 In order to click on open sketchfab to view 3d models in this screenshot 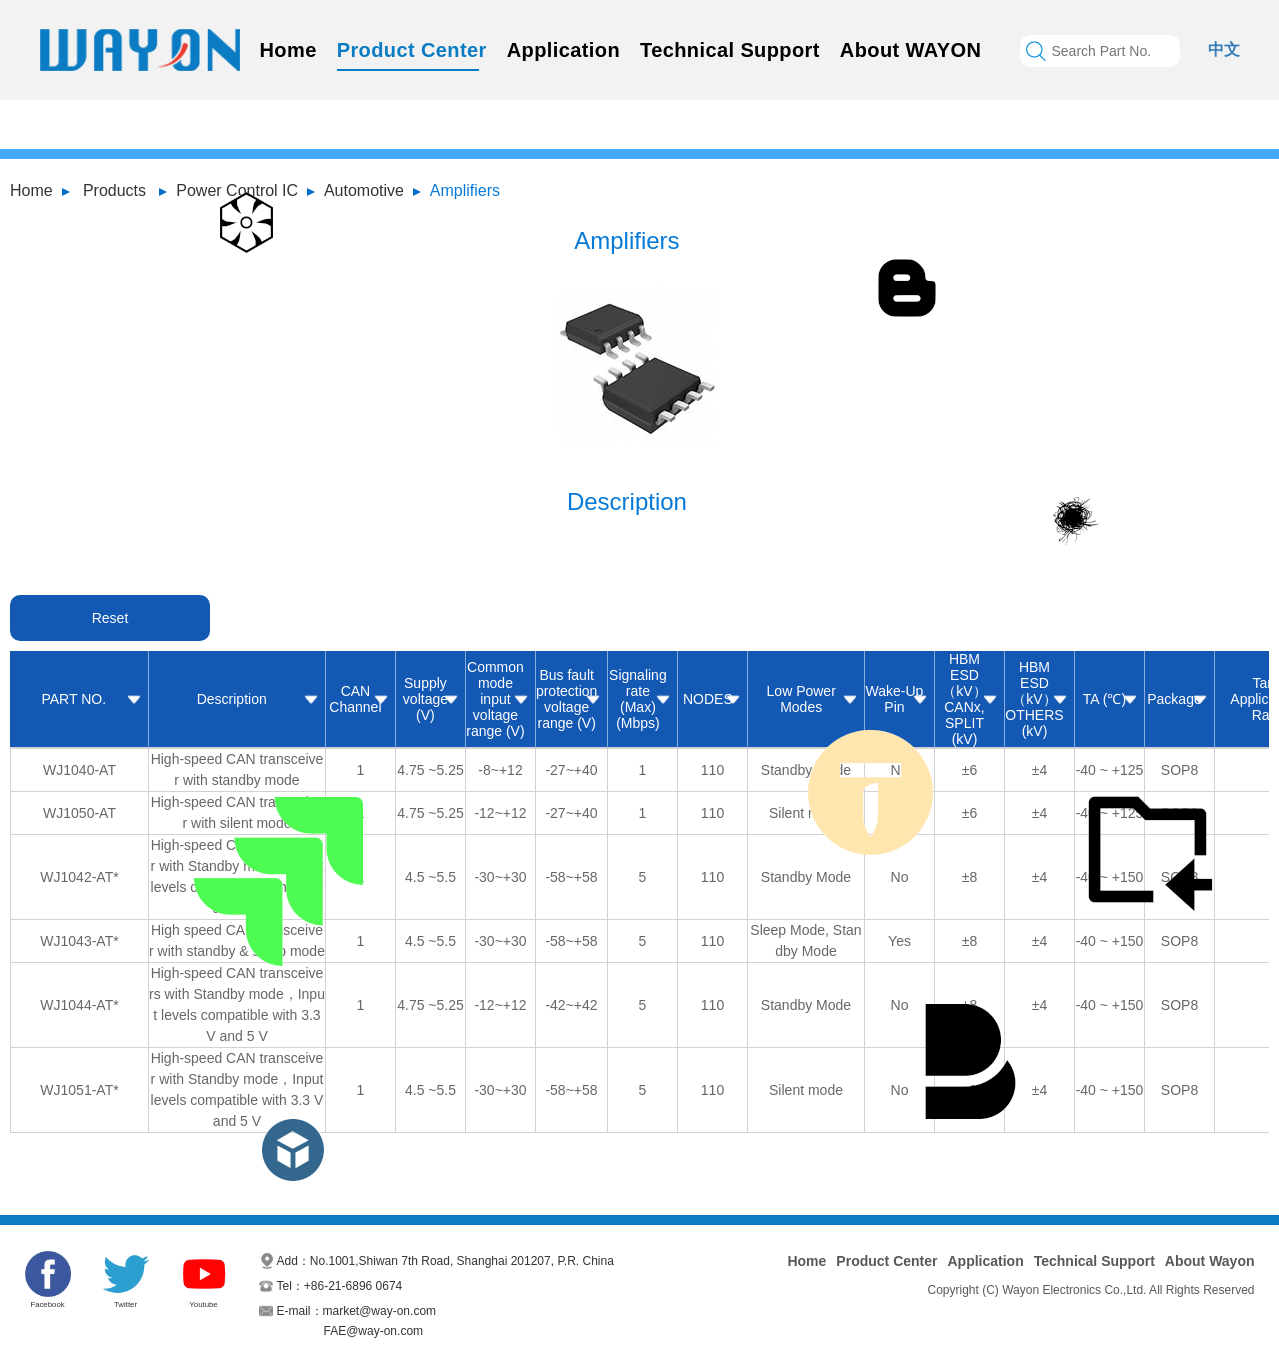, I will do `click(293, 1150)`.